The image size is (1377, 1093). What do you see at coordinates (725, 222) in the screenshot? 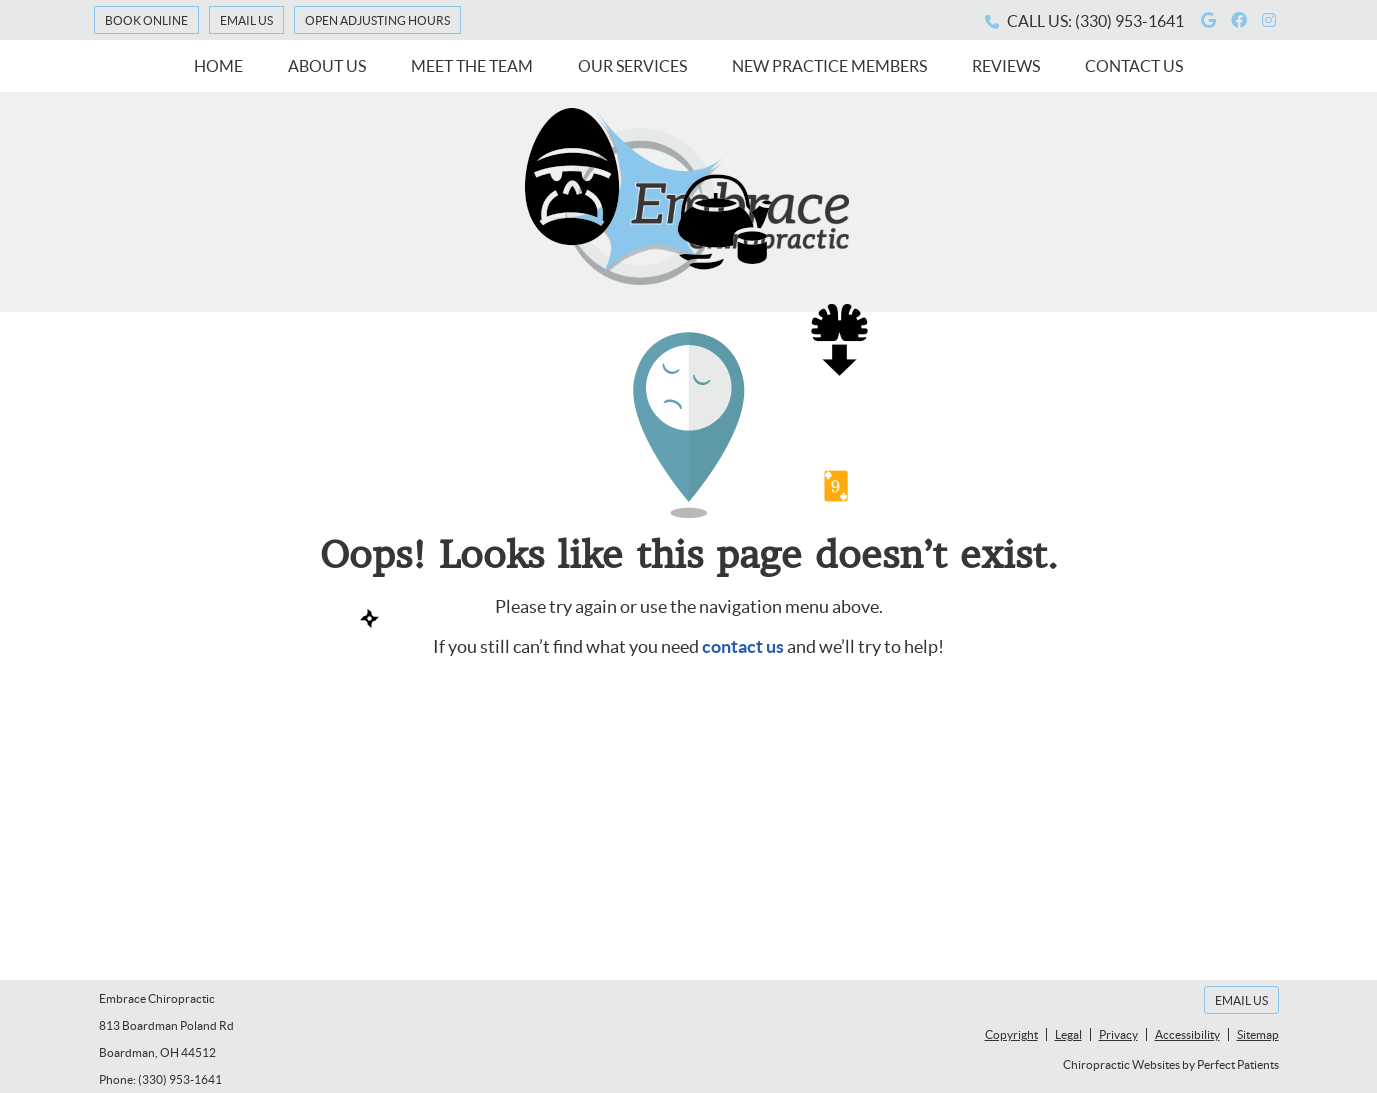
I see `tea ceremony or tea-related game feature` at bounding box center [725, 222].